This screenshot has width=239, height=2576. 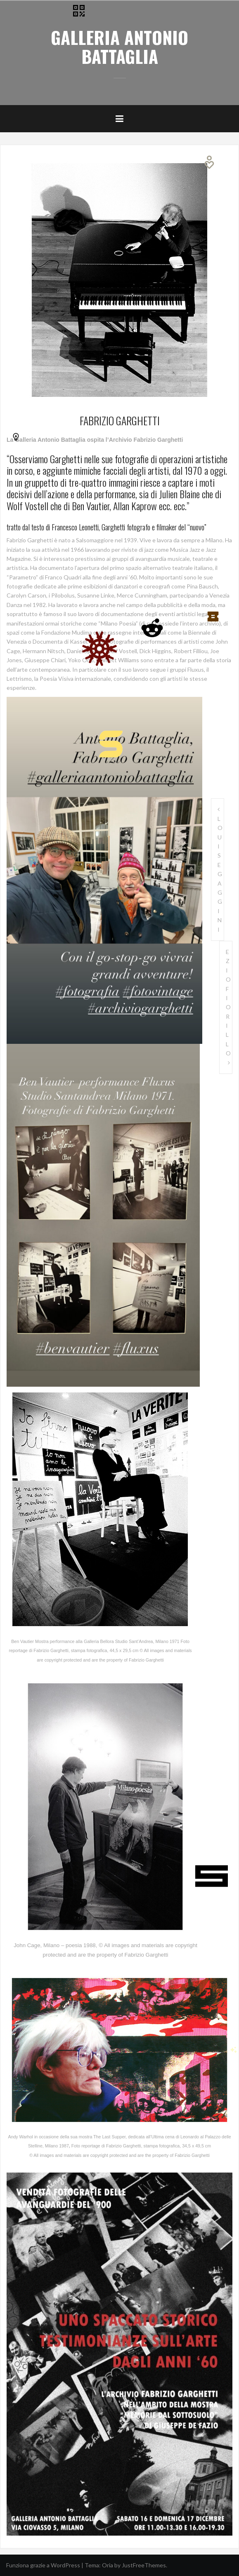 I want to click on indicates AI-generated or enhanced content, so click(x=234, y=2050).